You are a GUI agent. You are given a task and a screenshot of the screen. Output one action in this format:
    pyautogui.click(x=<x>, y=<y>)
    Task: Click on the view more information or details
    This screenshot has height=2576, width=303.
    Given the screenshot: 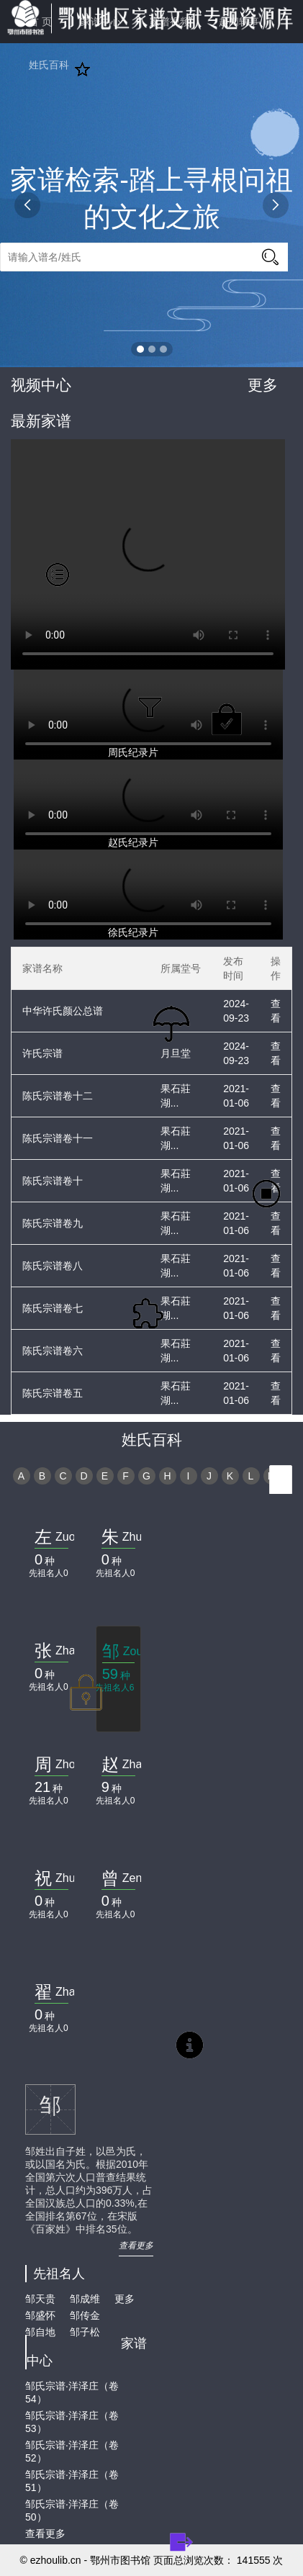 What is the action you would take?
    pyautogui.click(x=189, y=2045)
    